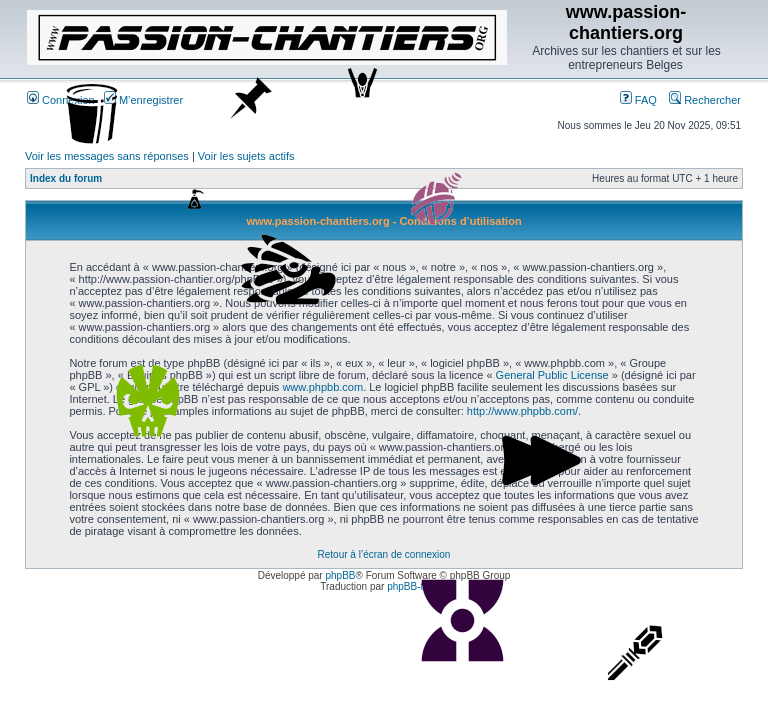 The height and width of the screenshot is (720, 768). What do you see at coordinates (635, 652) in the screenshot?
I see `cast a spell or use magic ability` at bounding box center [635, 652].